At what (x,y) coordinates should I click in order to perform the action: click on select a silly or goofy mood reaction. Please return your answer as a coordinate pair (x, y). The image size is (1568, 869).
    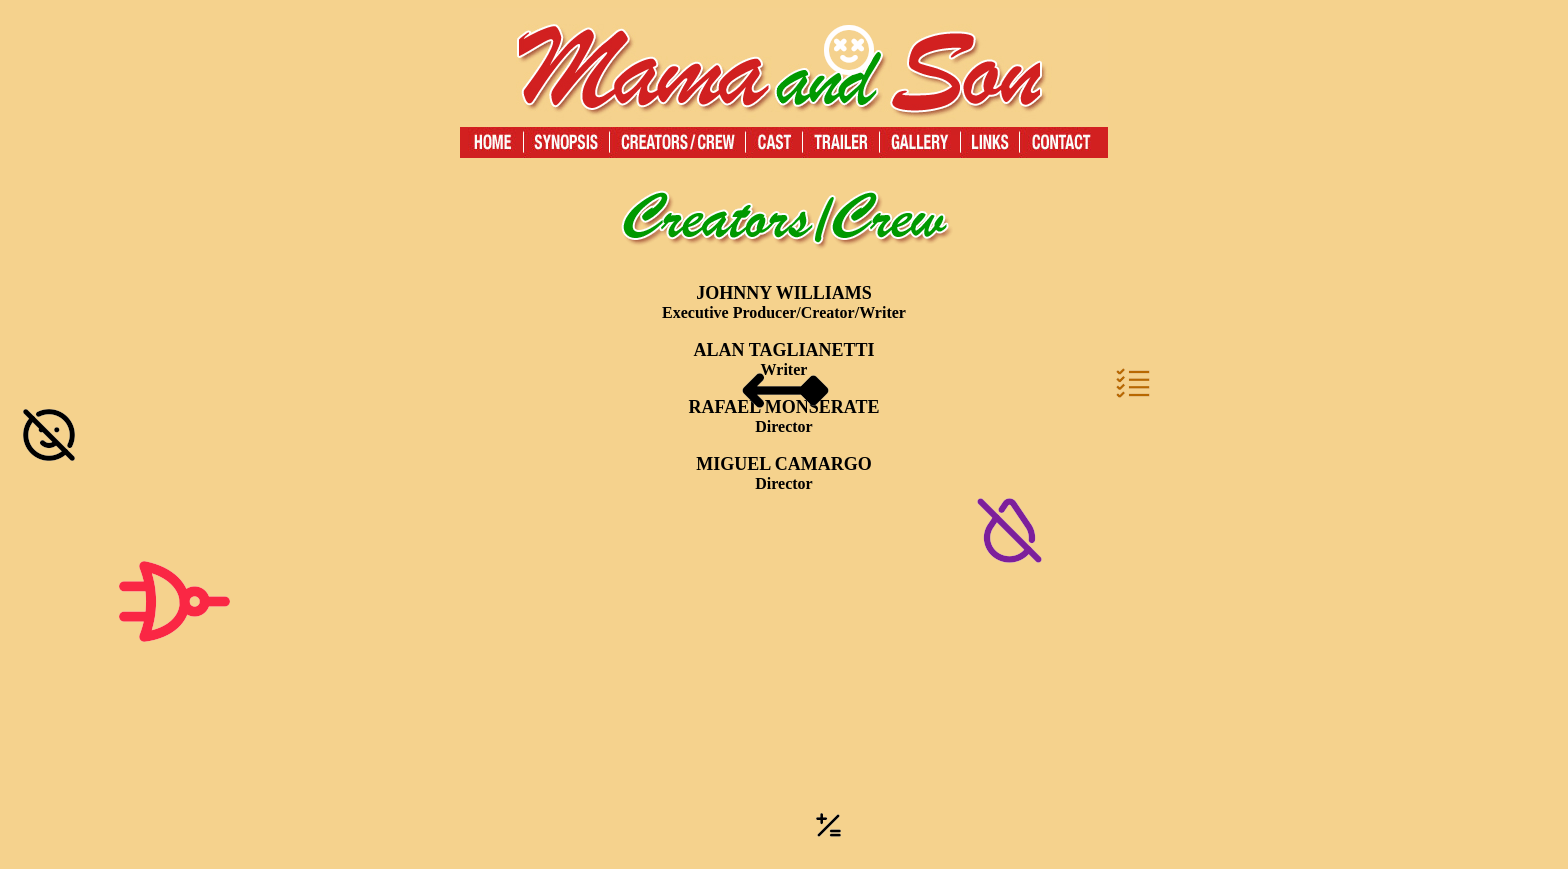
    Looking at the image, I should click on (849, 50).